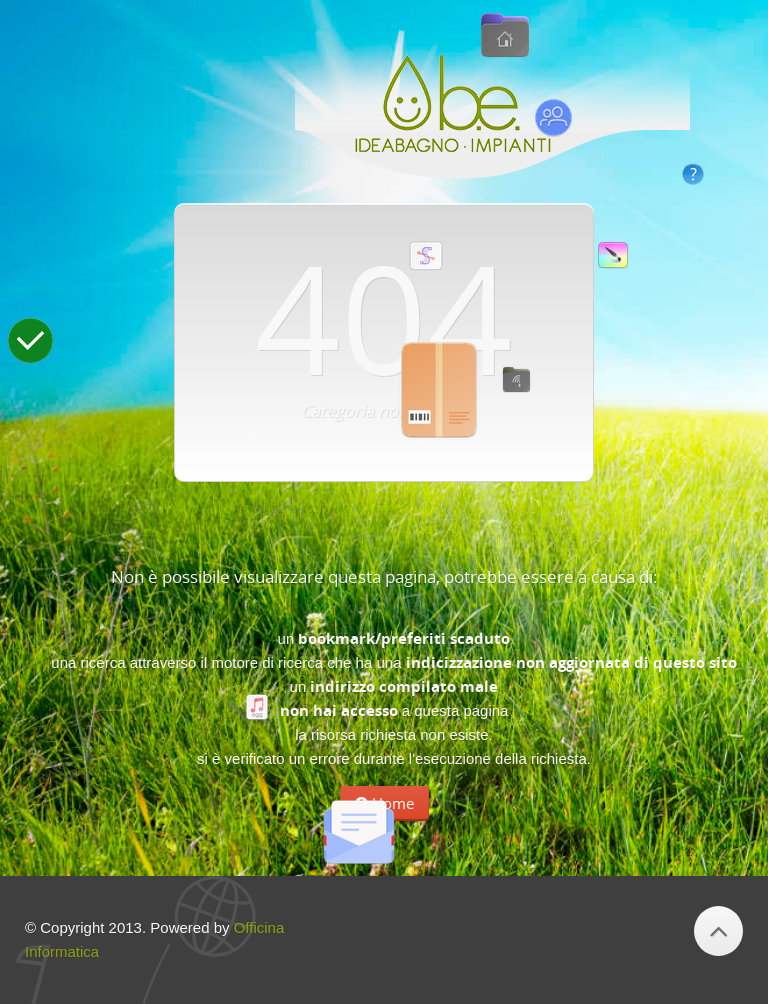 This screenshot has height=1004, width=768. I want to click on an ogg vorbis audio file, so click(257, 707).